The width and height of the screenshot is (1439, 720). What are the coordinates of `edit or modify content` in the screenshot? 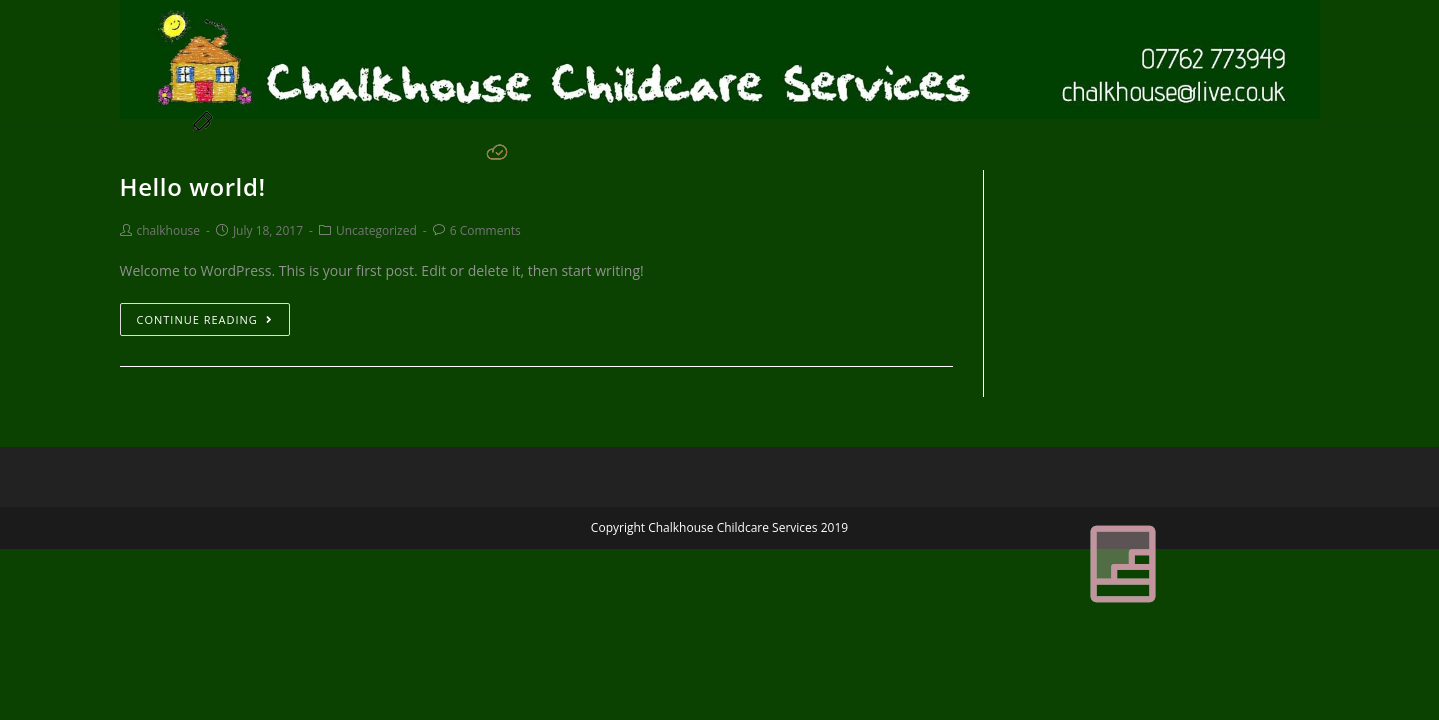 It's located at (202, 121).